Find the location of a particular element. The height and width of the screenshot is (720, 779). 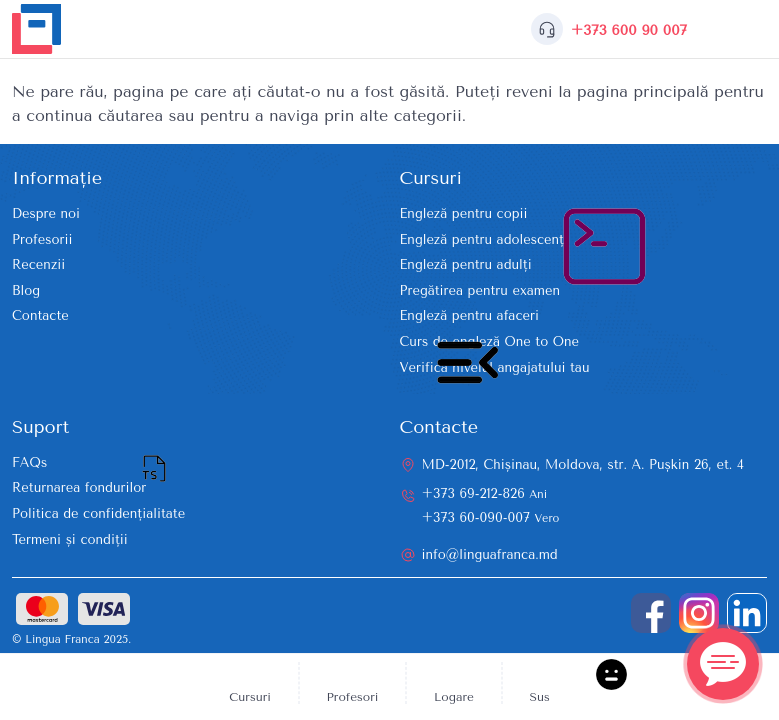

open the command line terminal is located at coordinates (604, 246).